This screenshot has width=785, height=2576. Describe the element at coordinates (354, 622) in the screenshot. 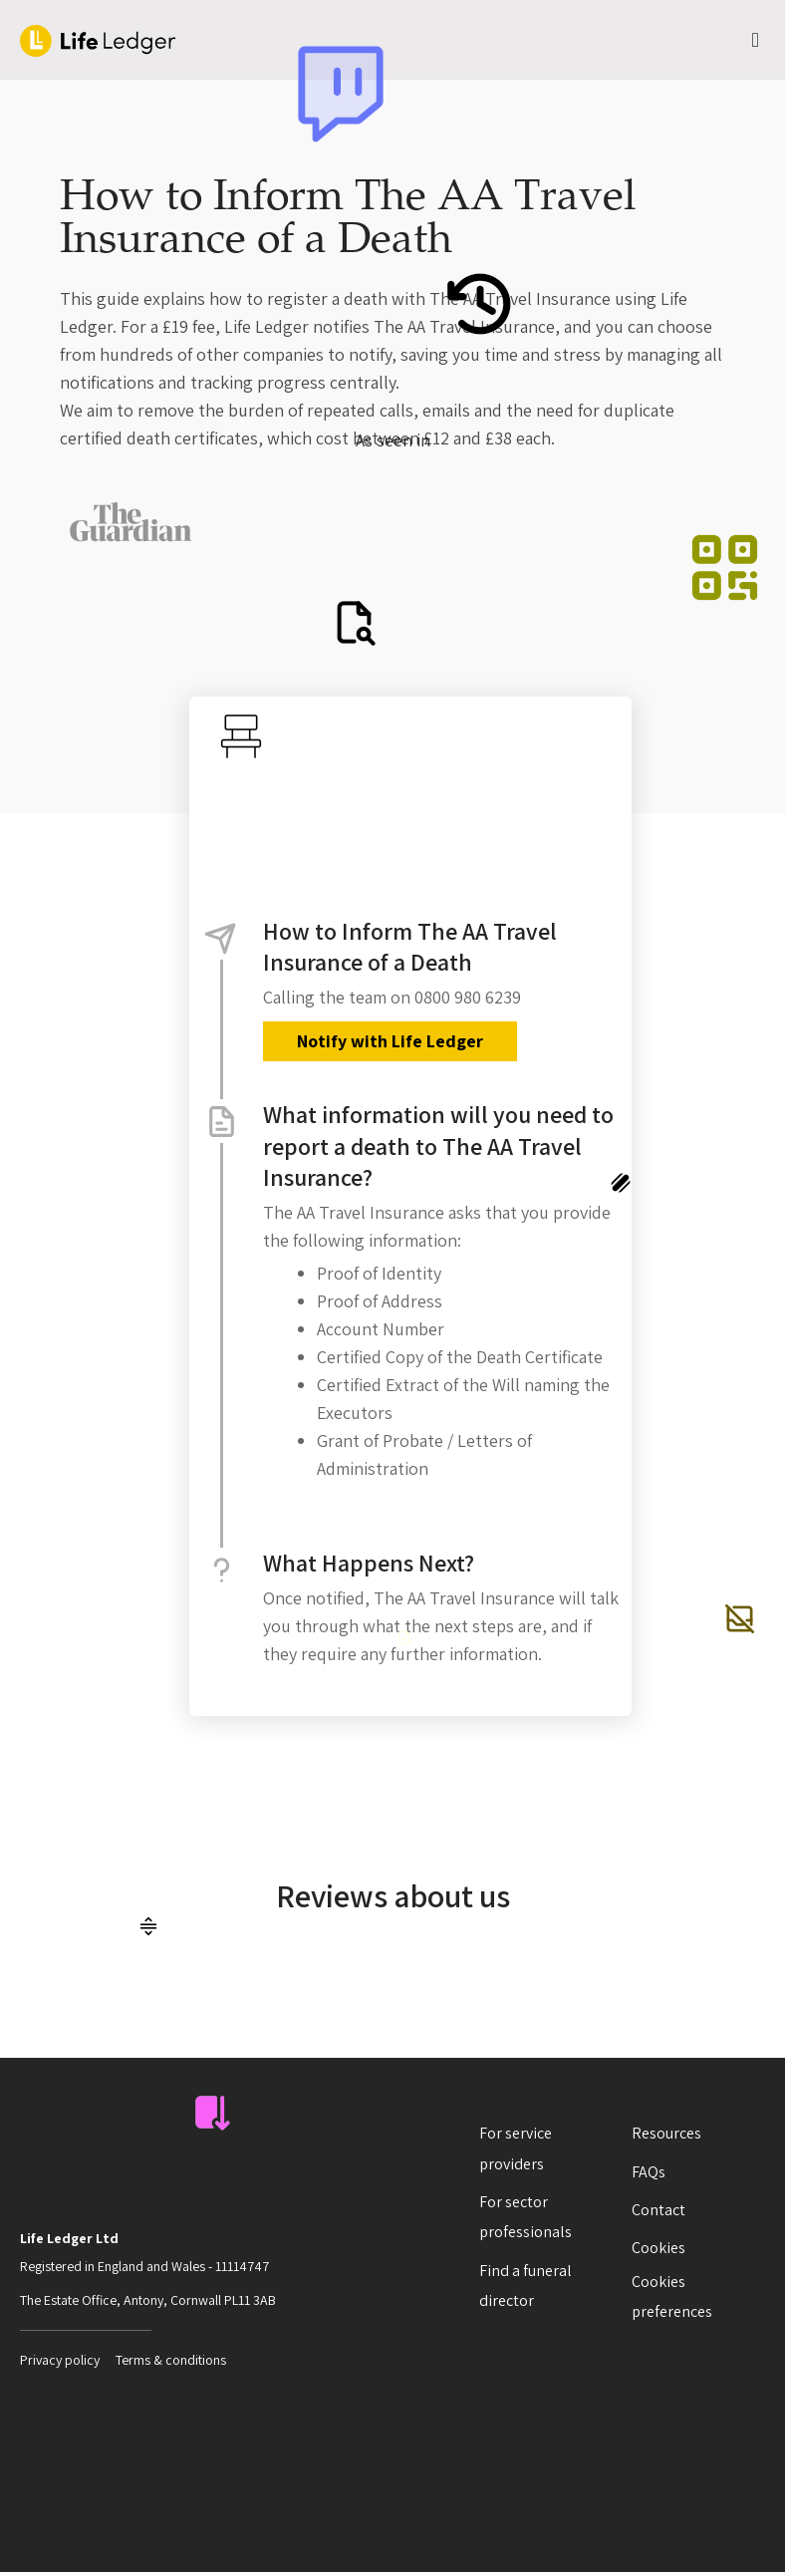

I see `search within a document` at that location.